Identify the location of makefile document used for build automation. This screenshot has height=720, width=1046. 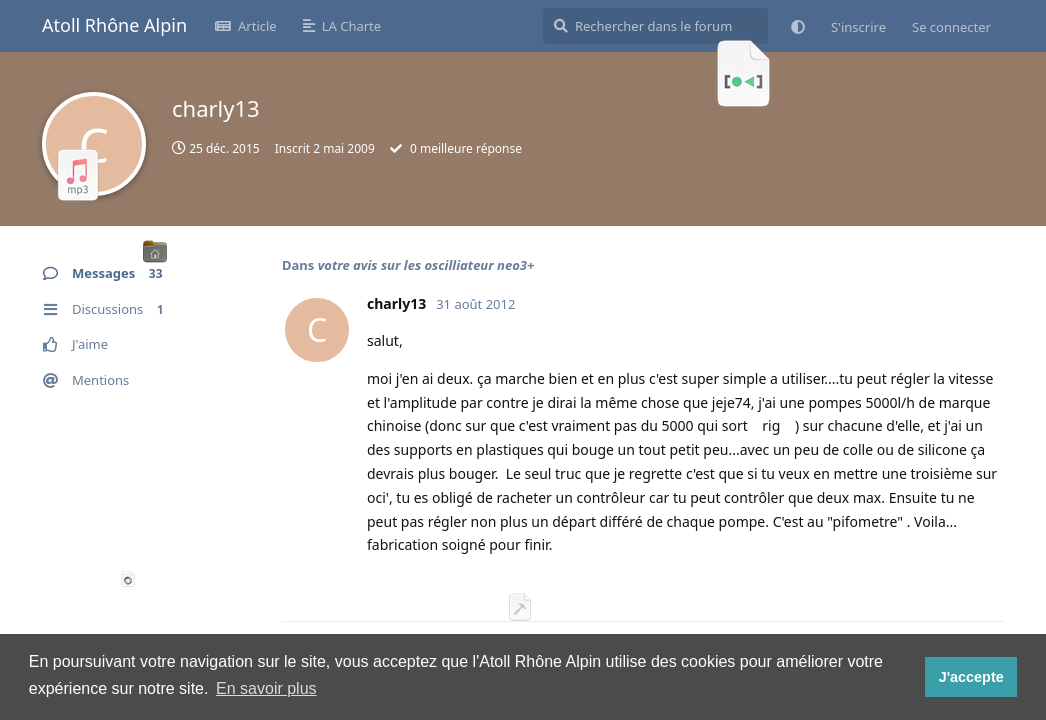
(520, 607).